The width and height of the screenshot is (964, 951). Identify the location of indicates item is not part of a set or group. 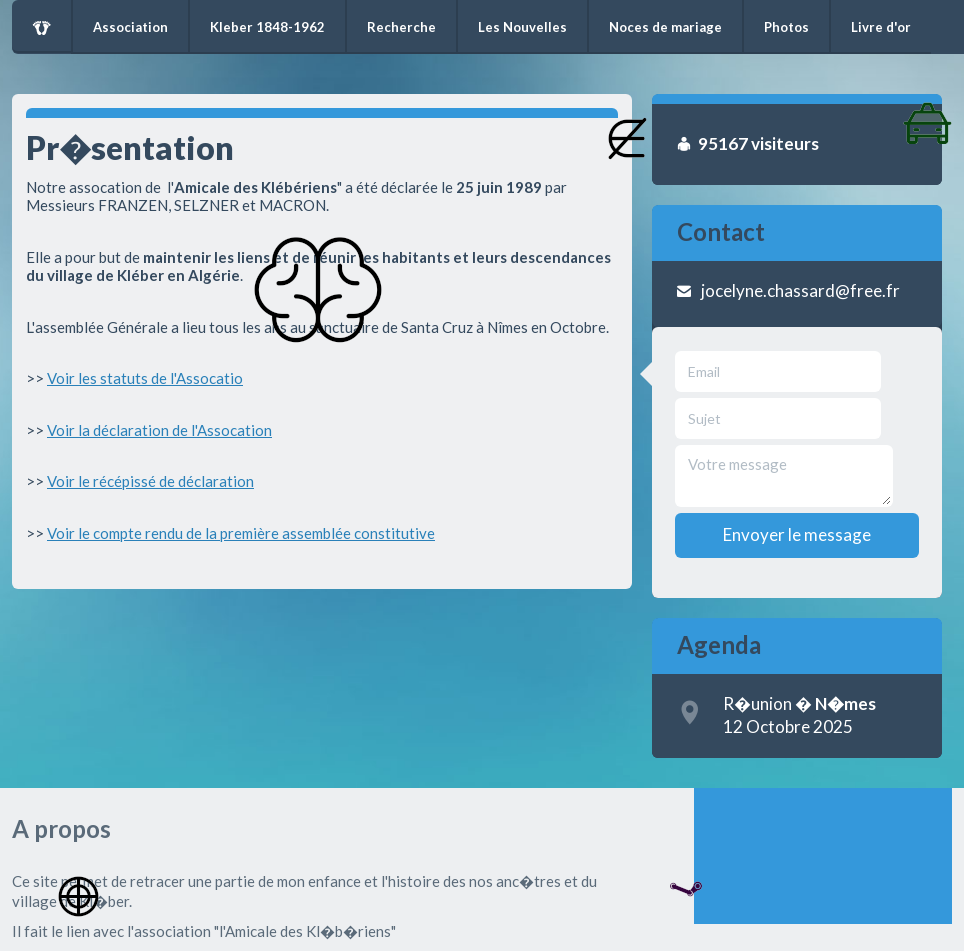
(627, 138).